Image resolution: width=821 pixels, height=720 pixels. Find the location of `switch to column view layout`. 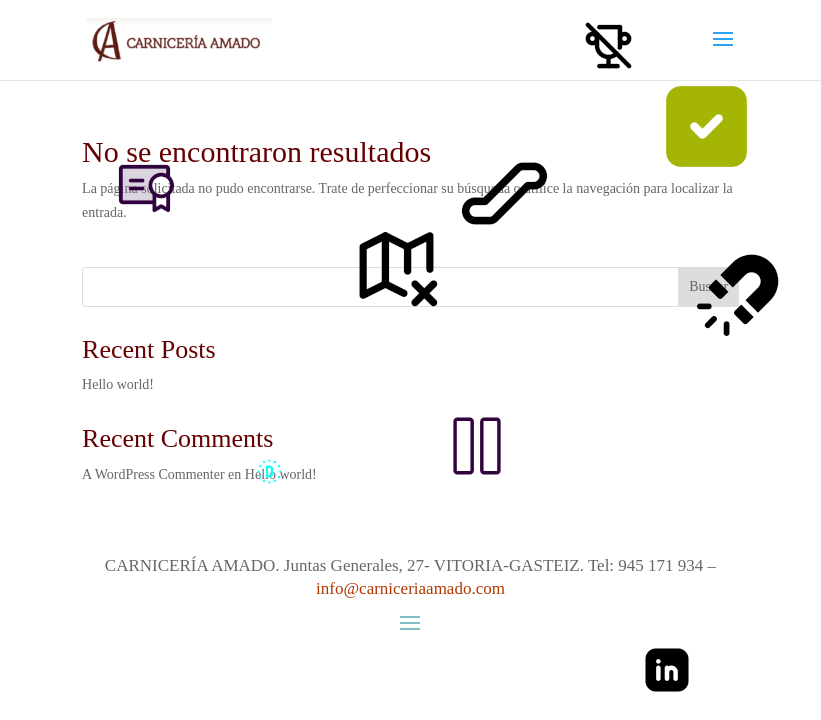

switch to column view layout is located at coordinates (477, 446).